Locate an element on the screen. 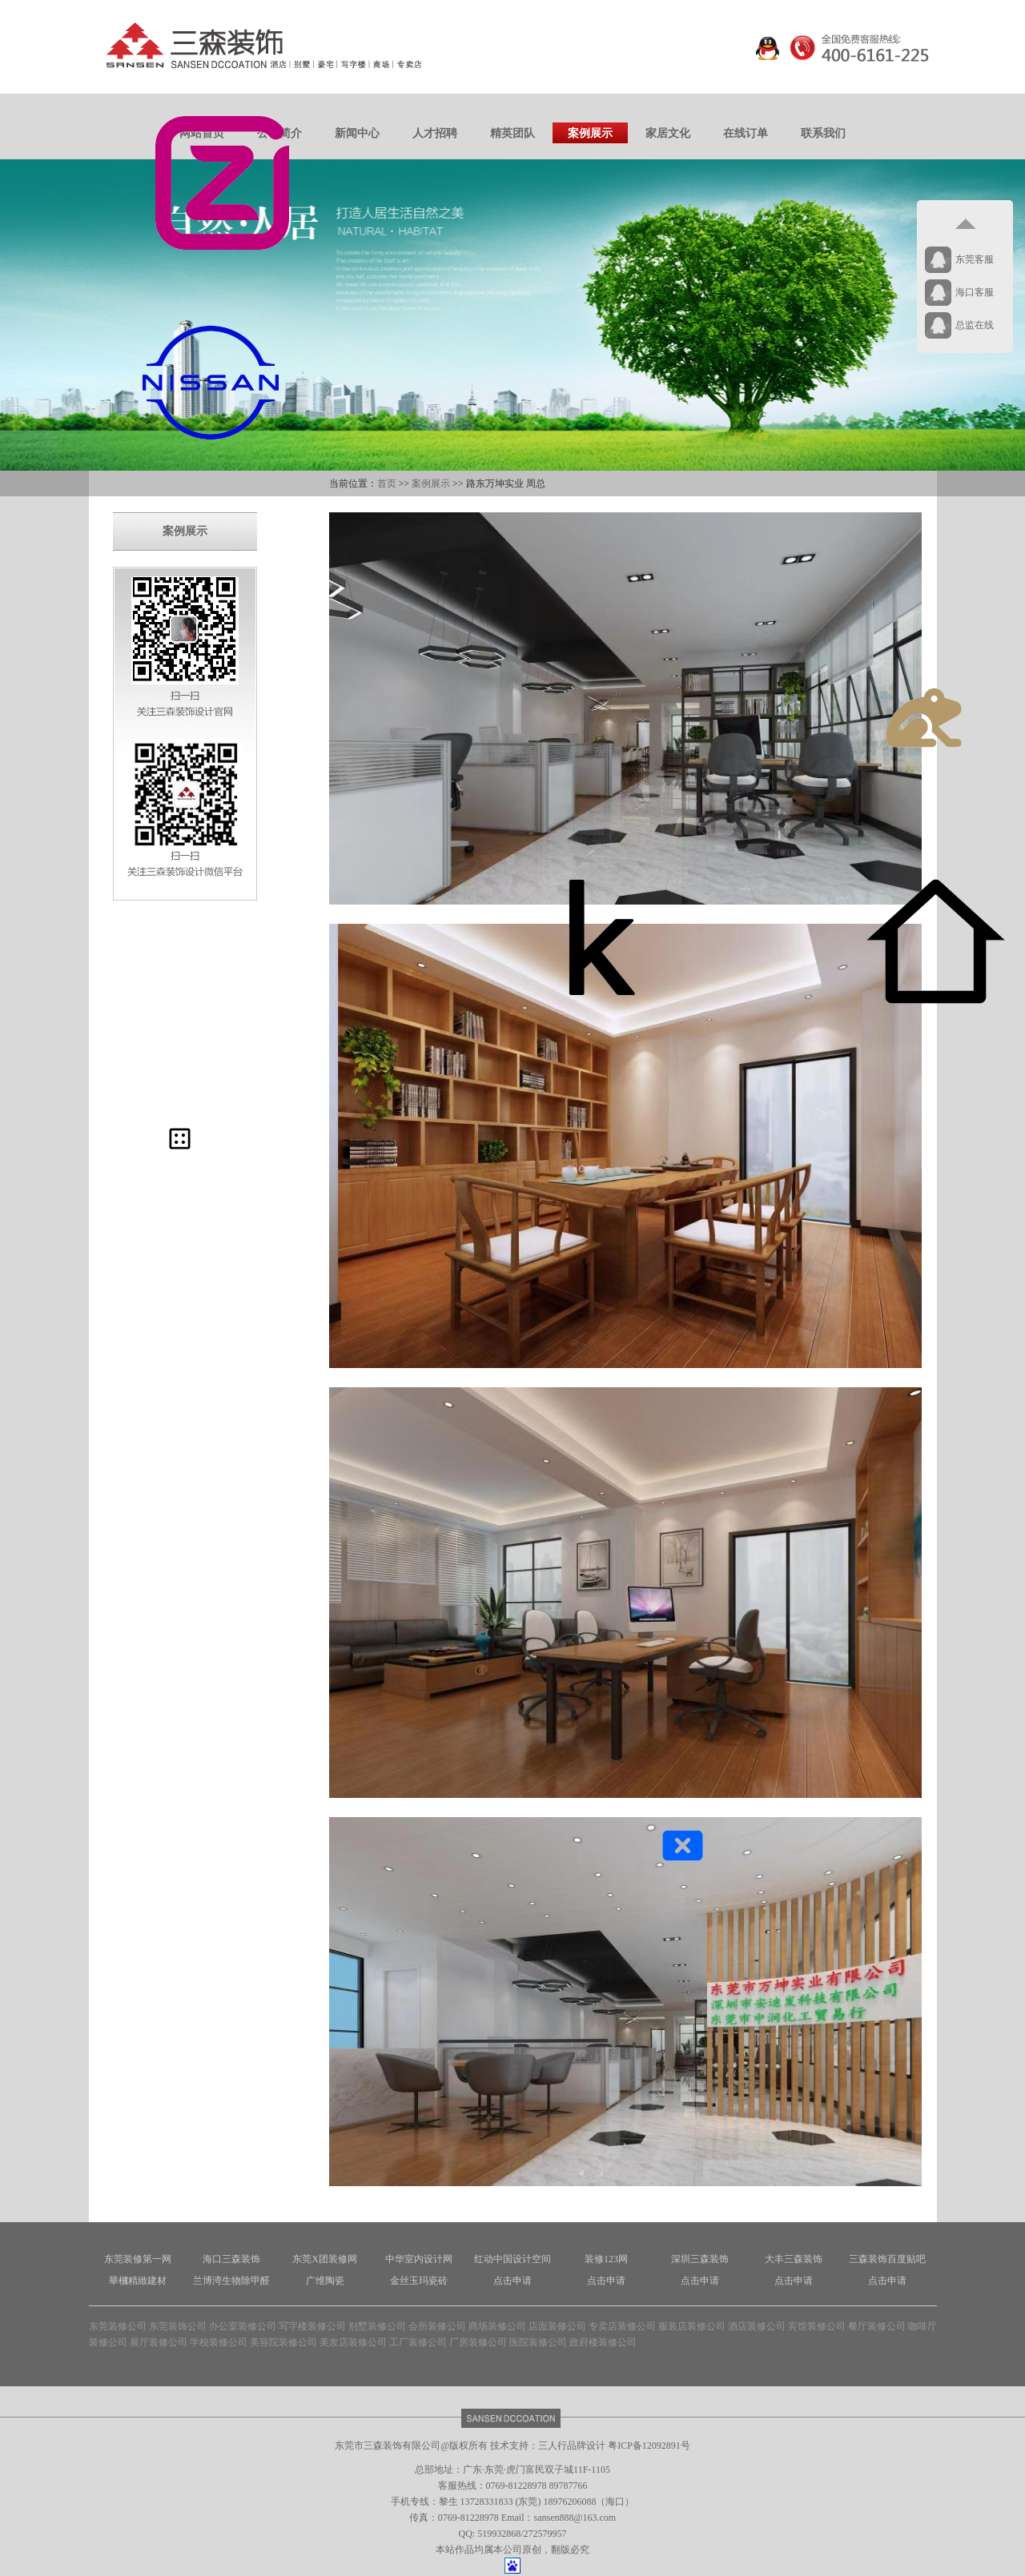 The image size is (1025, 2576). open the ziggo app is located at coordinates (222, 183).